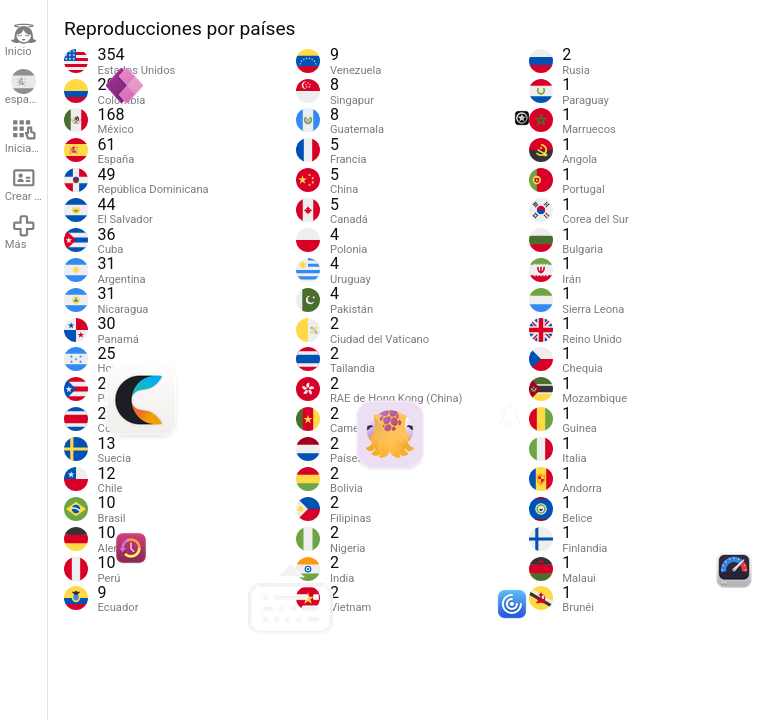  Describe the element at coordinates (512, 604) in the screenshot. I see `open citrix workspace app` at that location.